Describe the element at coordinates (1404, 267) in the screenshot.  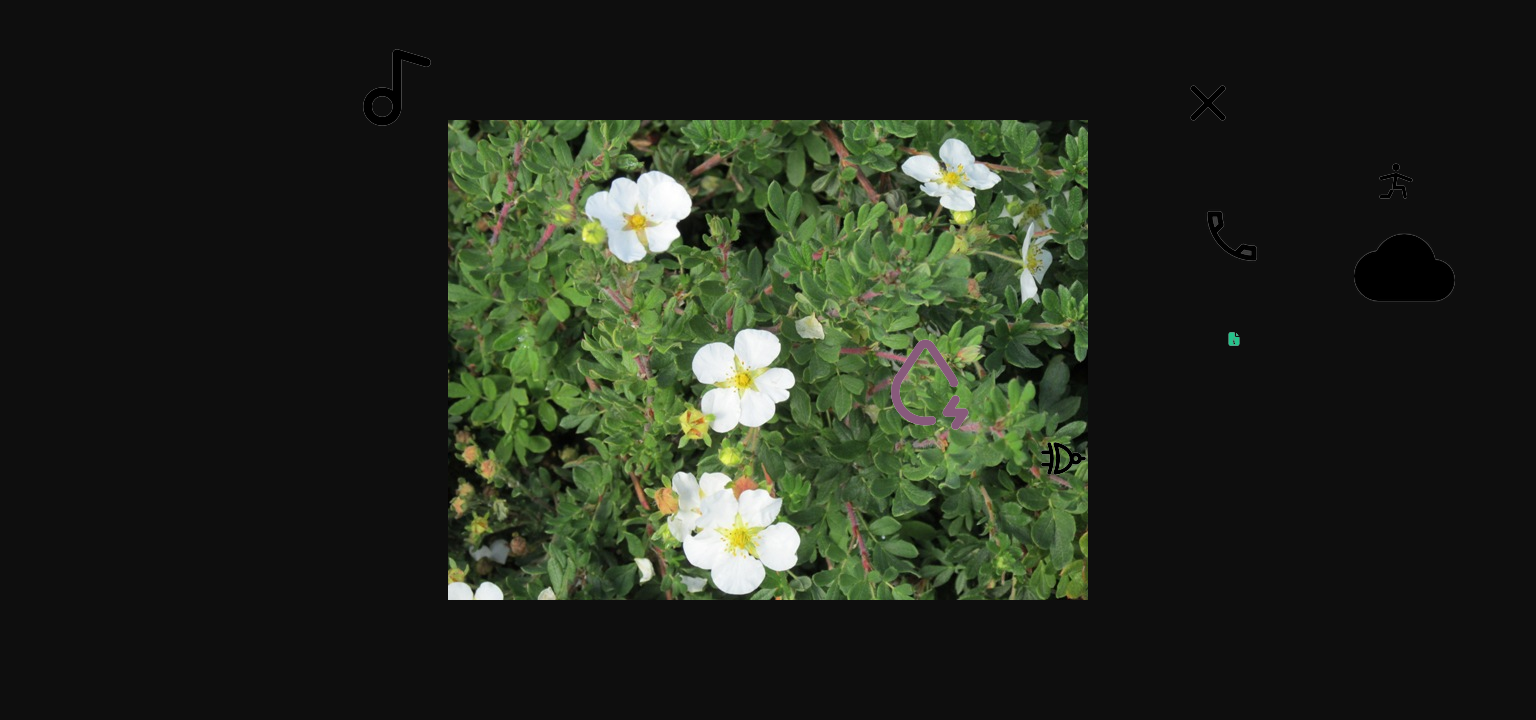
I see `access cloud storage` at that location.